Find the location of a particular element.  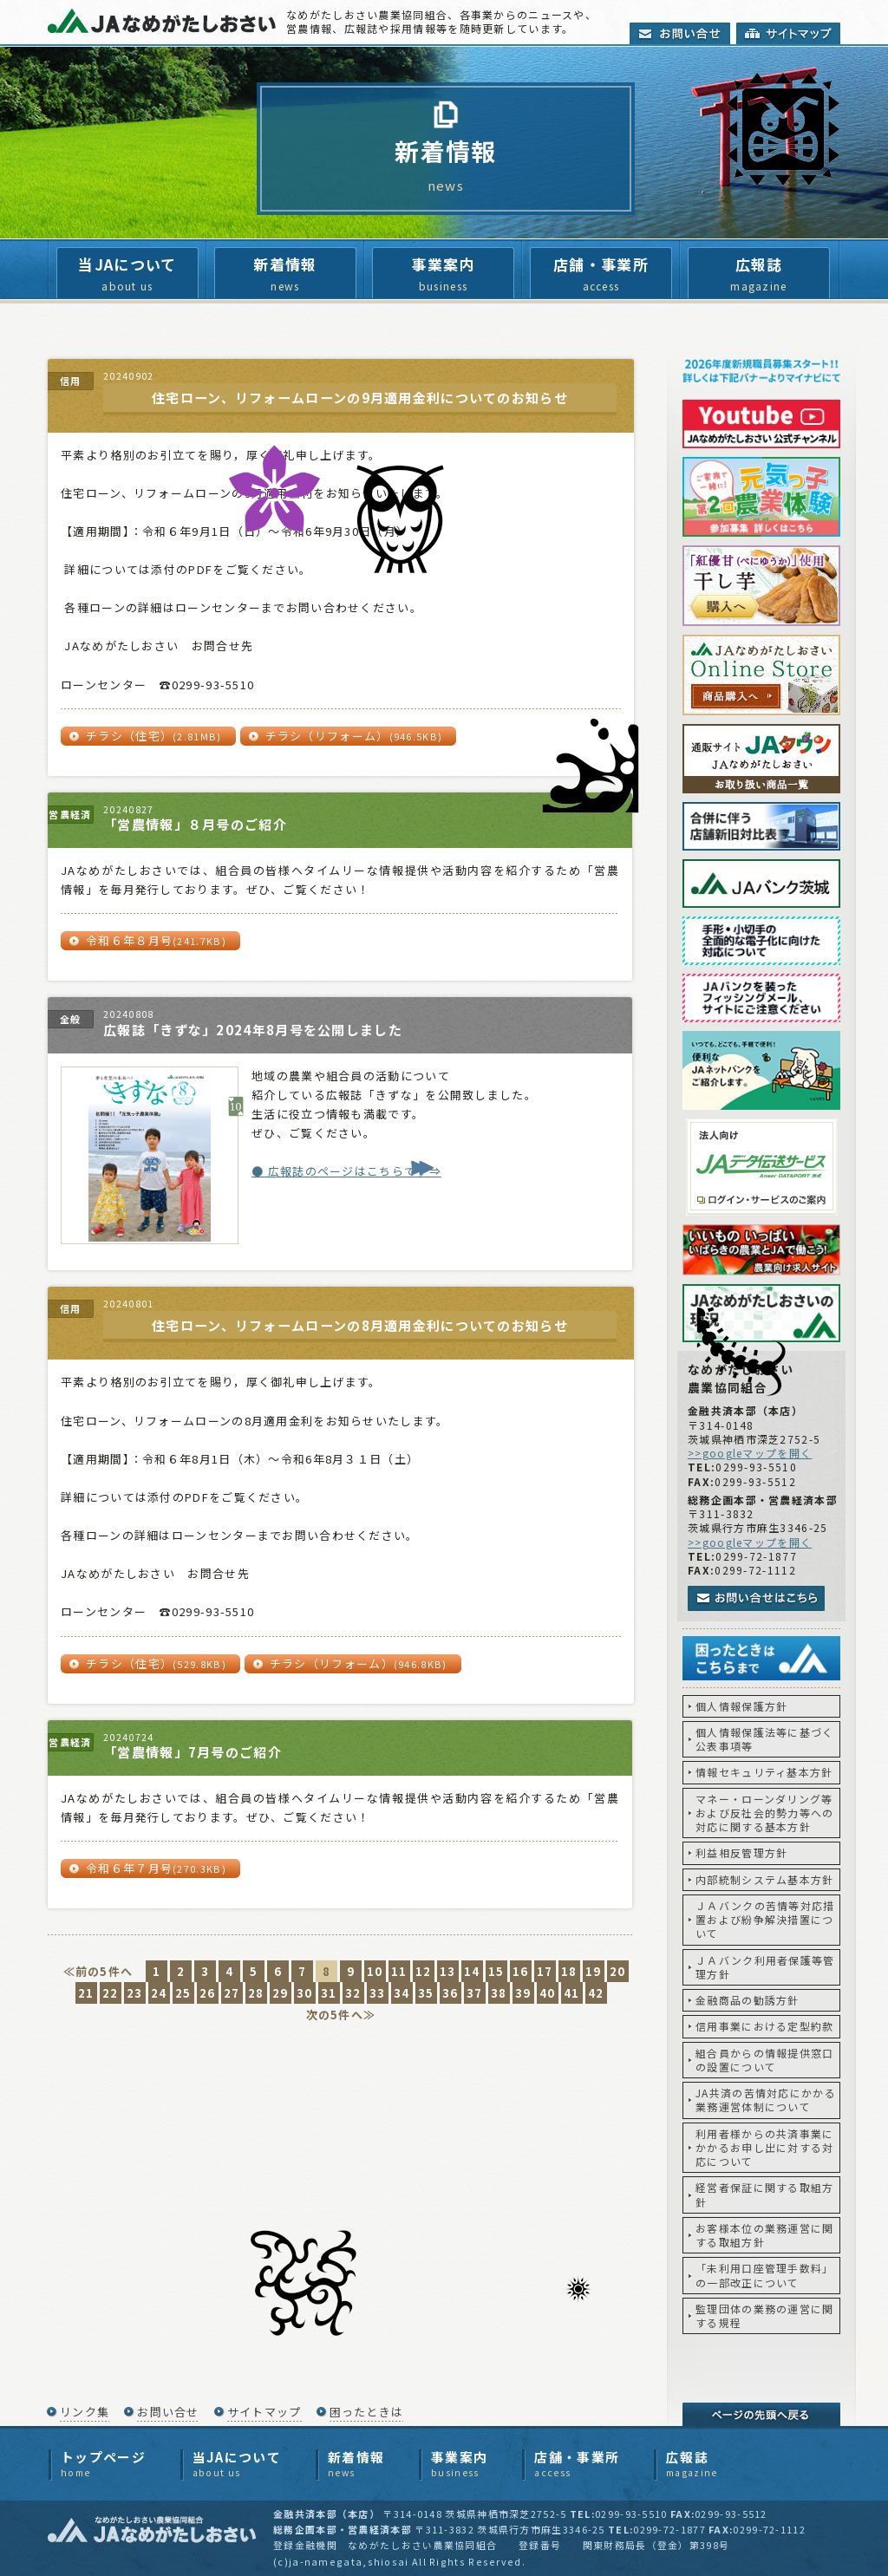

indicates a fire and ice element or dual-type ability is located at coordinates (578, 2289).